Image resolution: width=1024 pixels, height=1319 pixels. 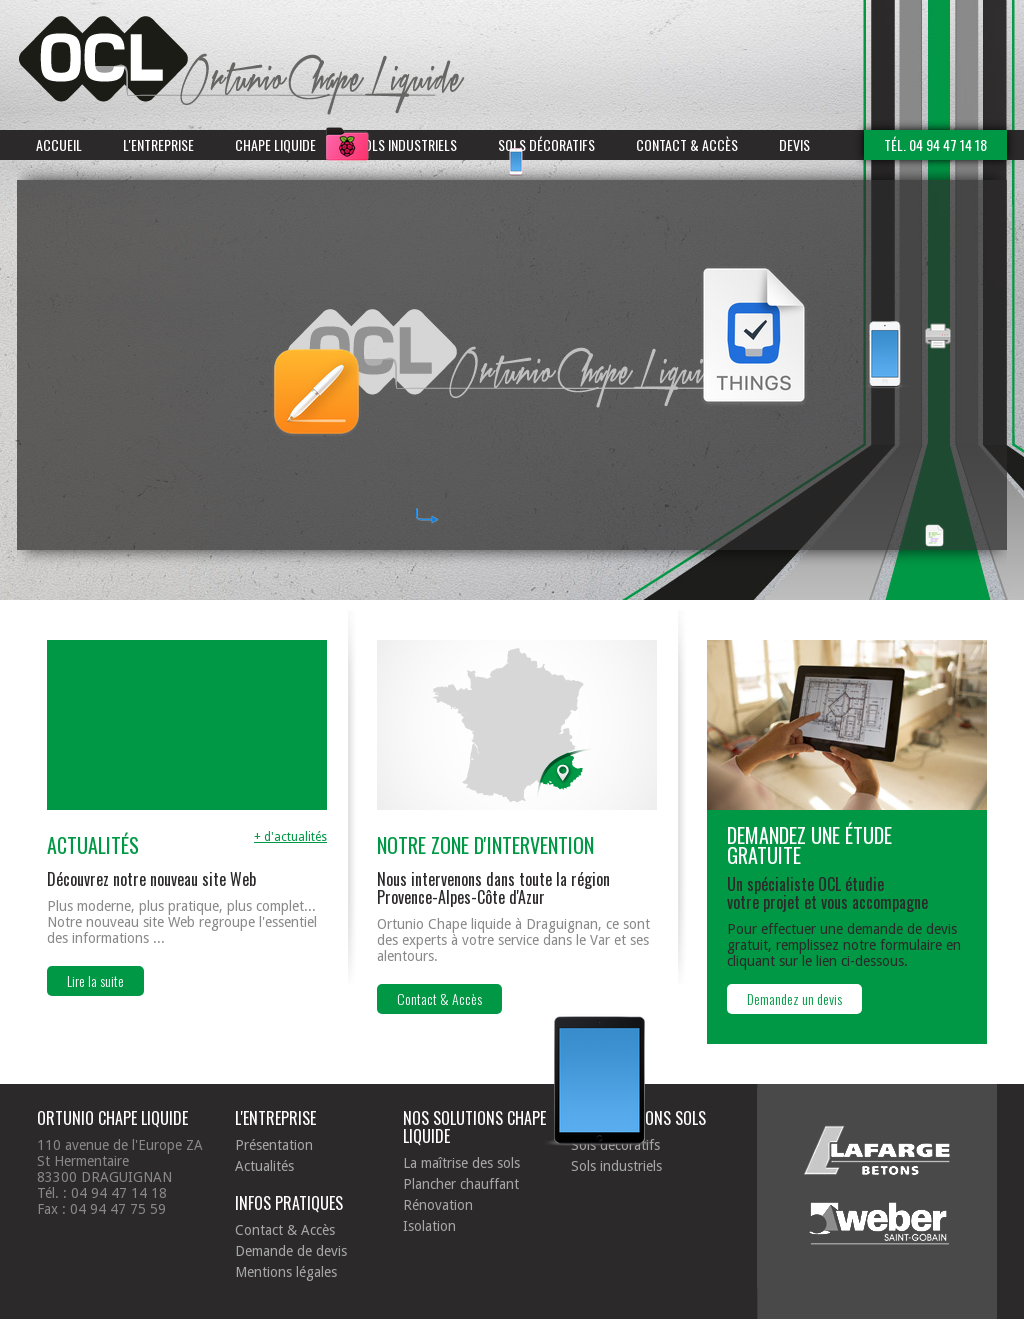 I want to click on manage connected iPad device, so click(x=599, y=1079).